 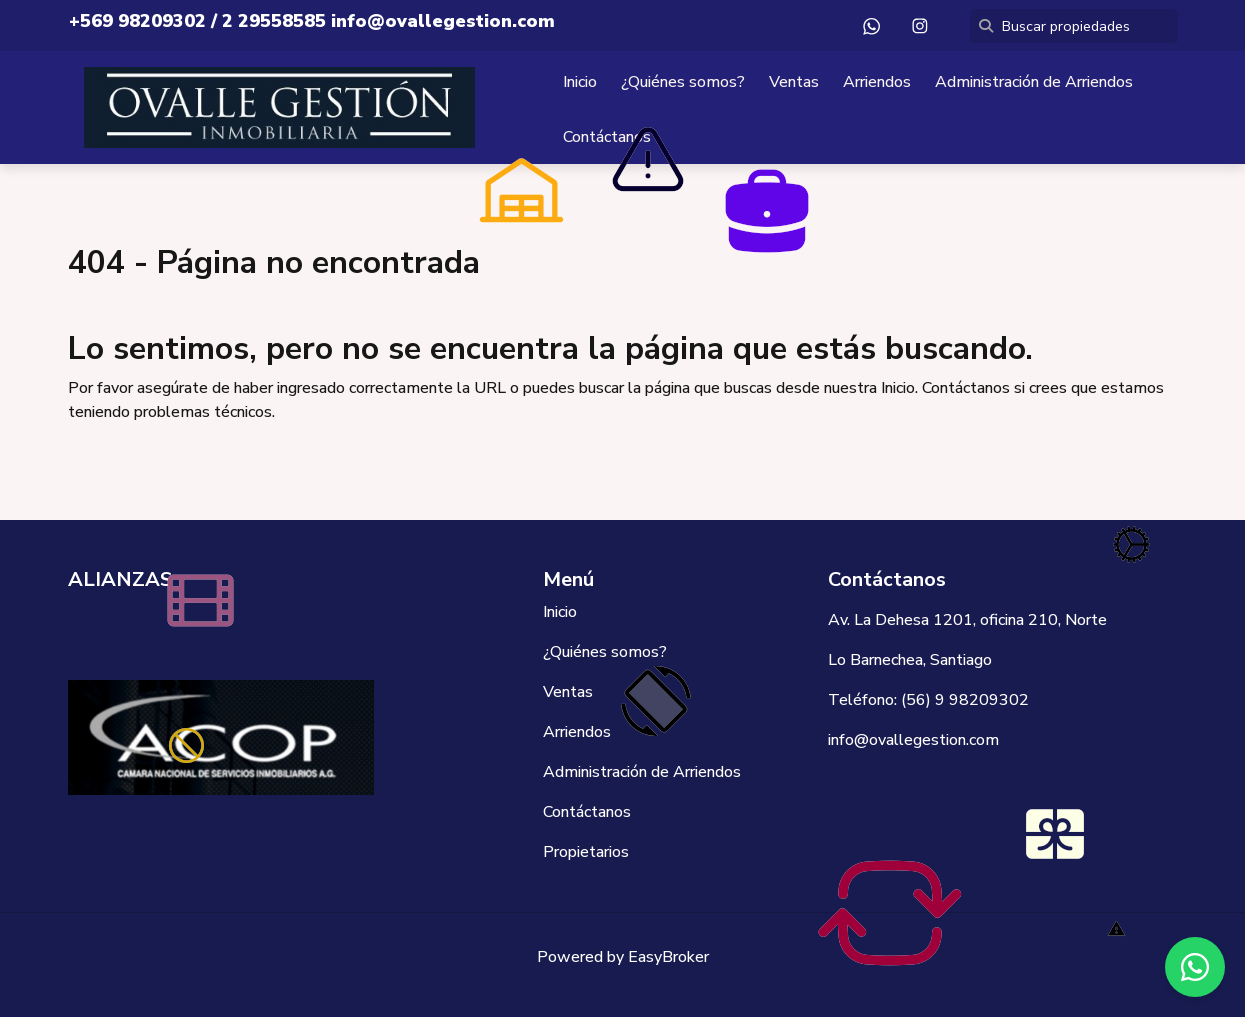 What do you see at coordinates (1055, 834) in the screenshot?
I see `view or redeem a gift` at bounding box center [1055, 834].